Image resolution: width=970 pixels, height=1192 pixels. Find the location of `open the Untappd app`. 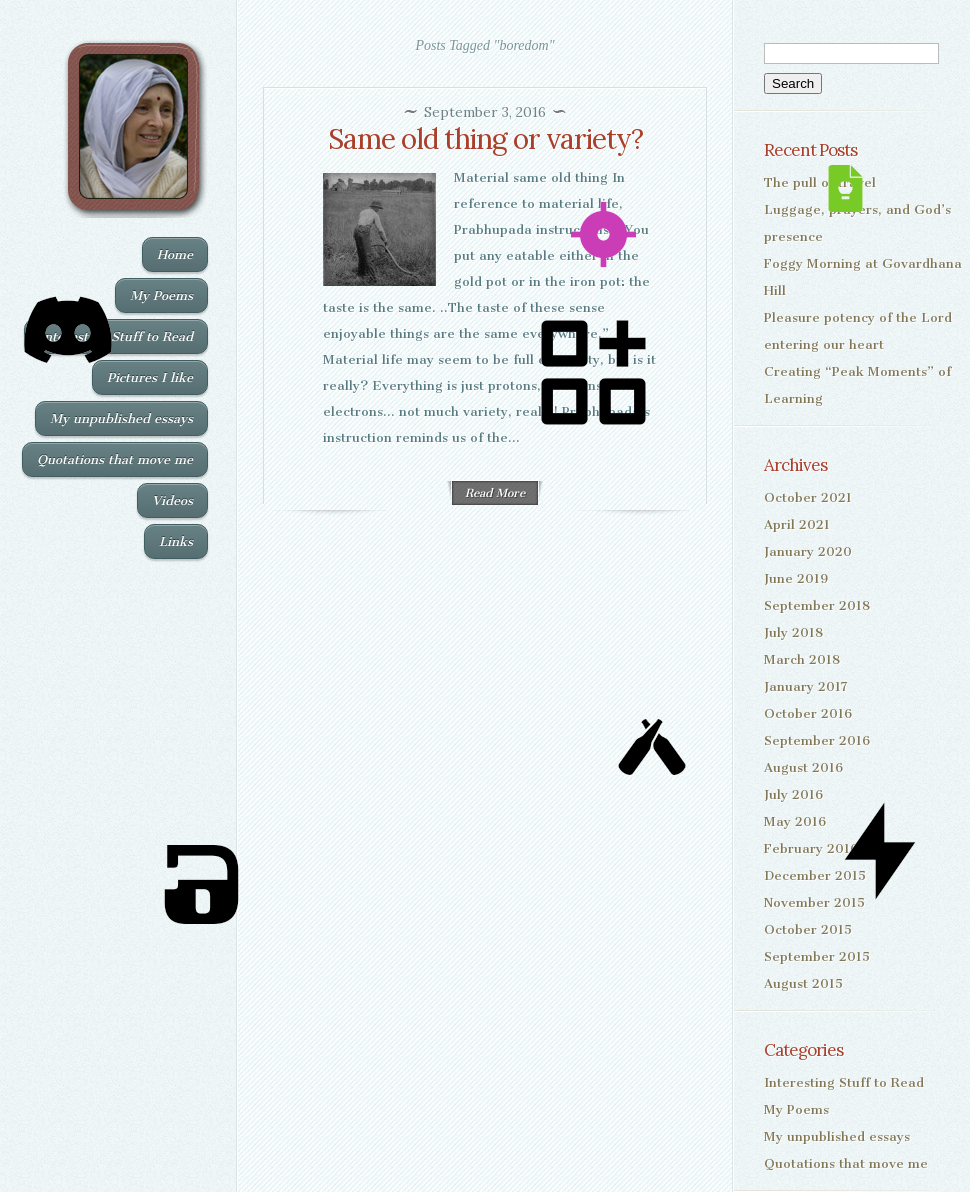

open the Untappd app is located at coordinates (652, 747).